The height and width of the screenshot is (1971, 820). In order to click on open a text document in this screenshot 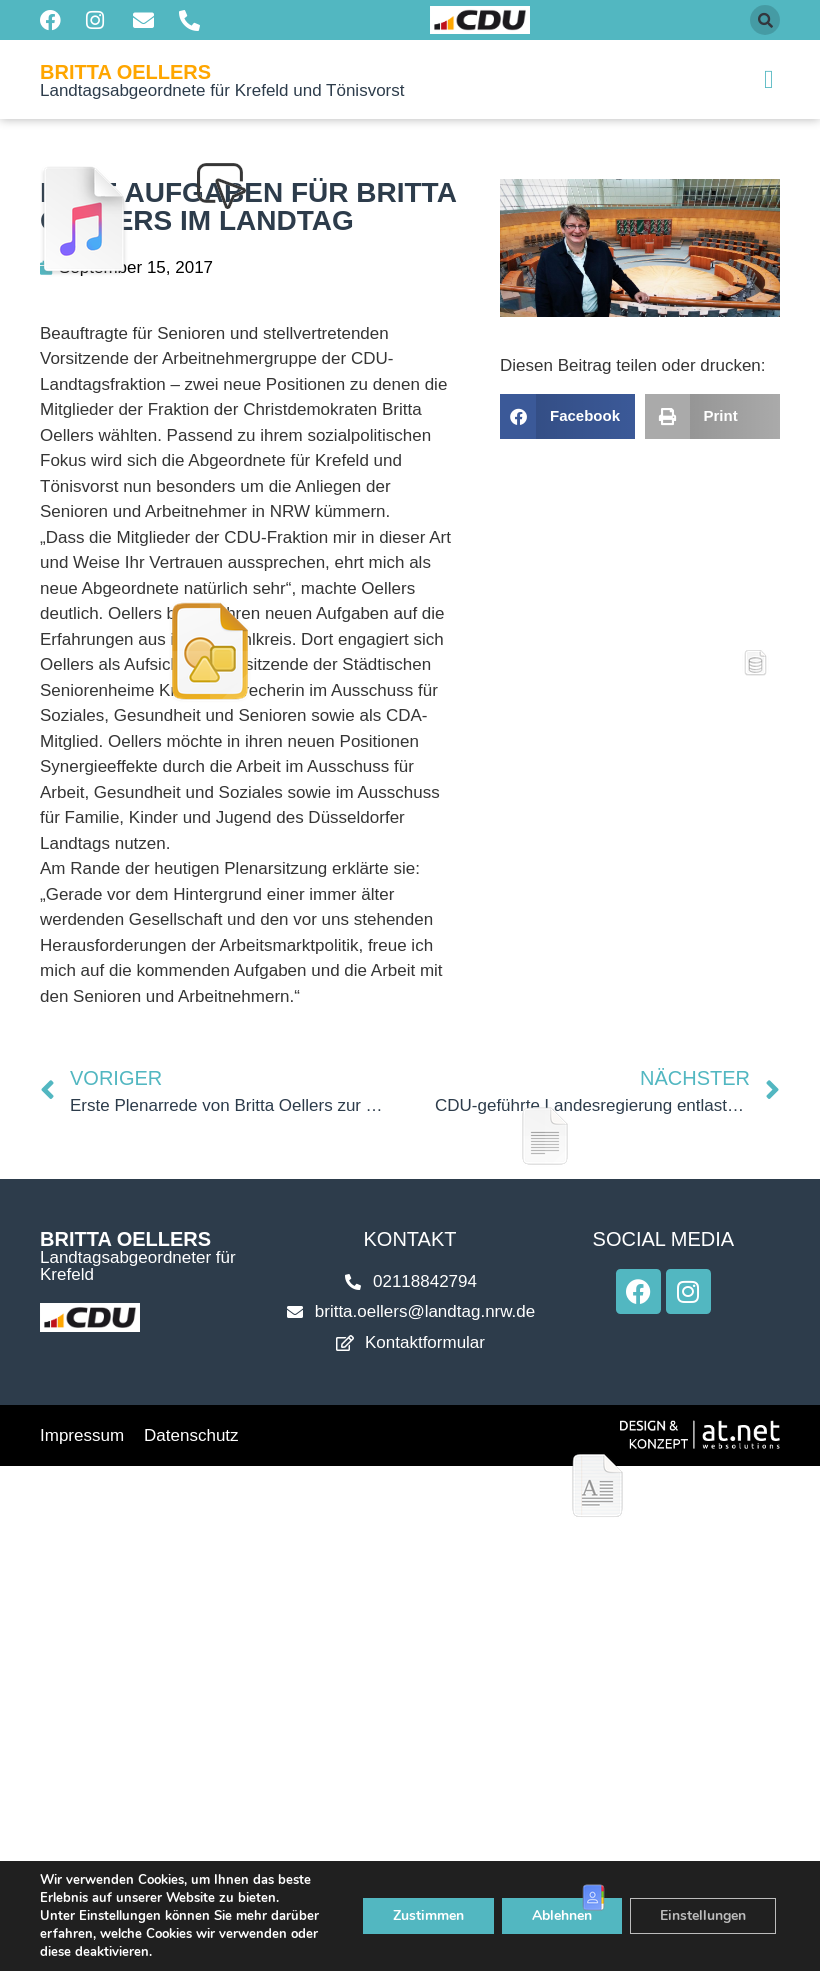, I will do `click(545, 1136)`.